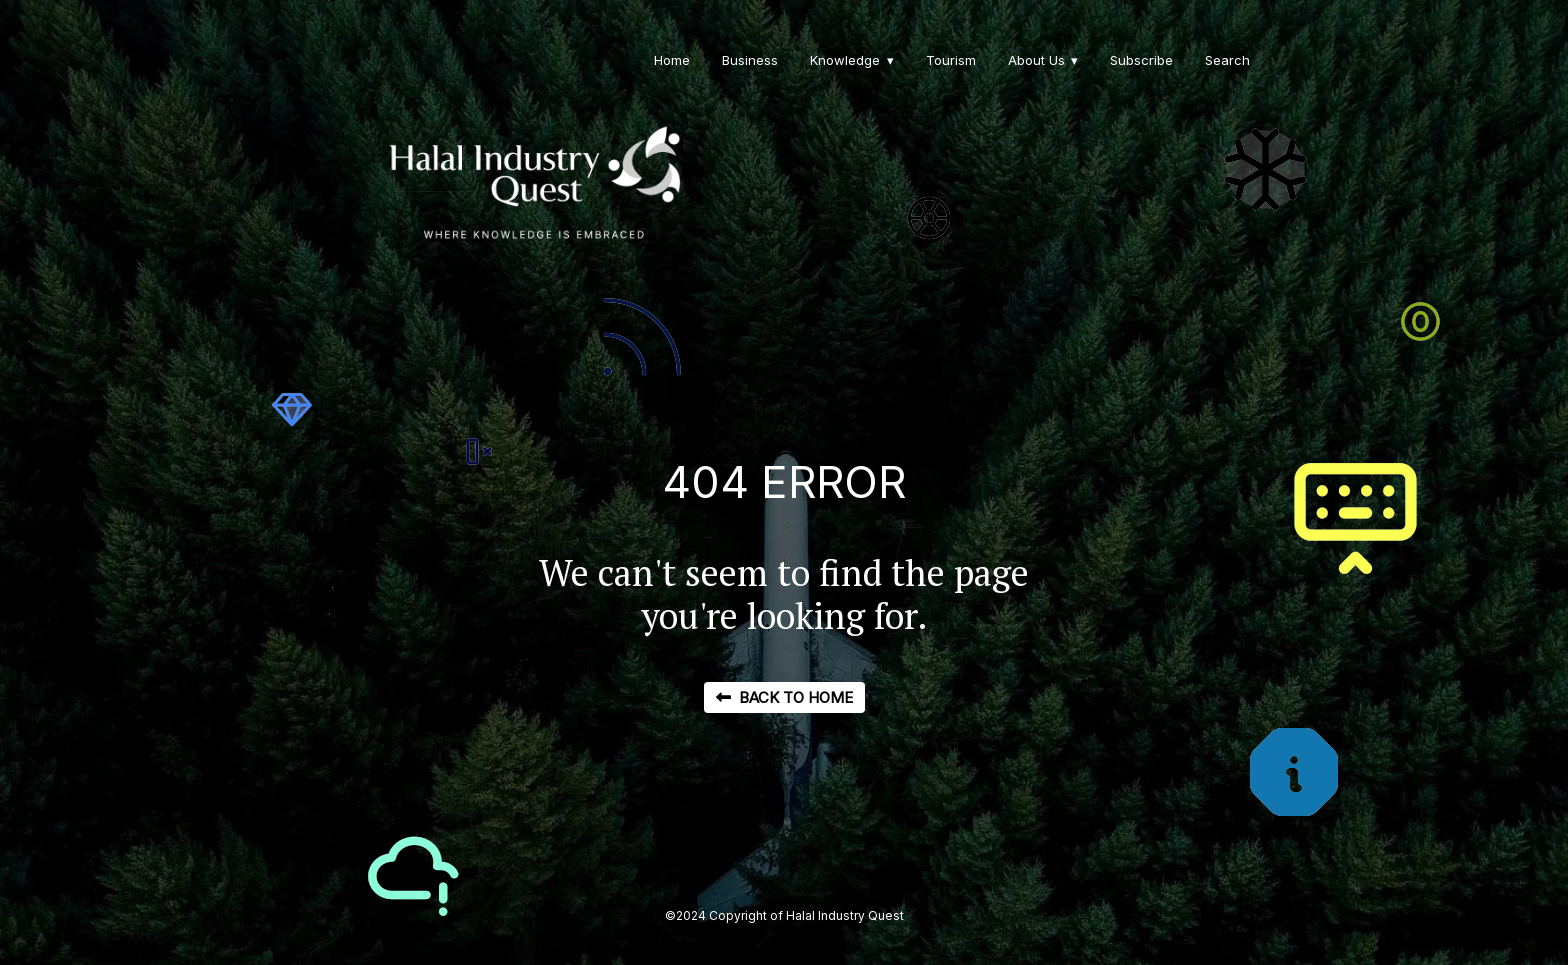 Image resolution: width=1568 pixels, height=965 pixels. What do you see at coordinates (478, 451) in the screenshot?
I see `remove a column from a table or layout` at bounding box center [478, 451].